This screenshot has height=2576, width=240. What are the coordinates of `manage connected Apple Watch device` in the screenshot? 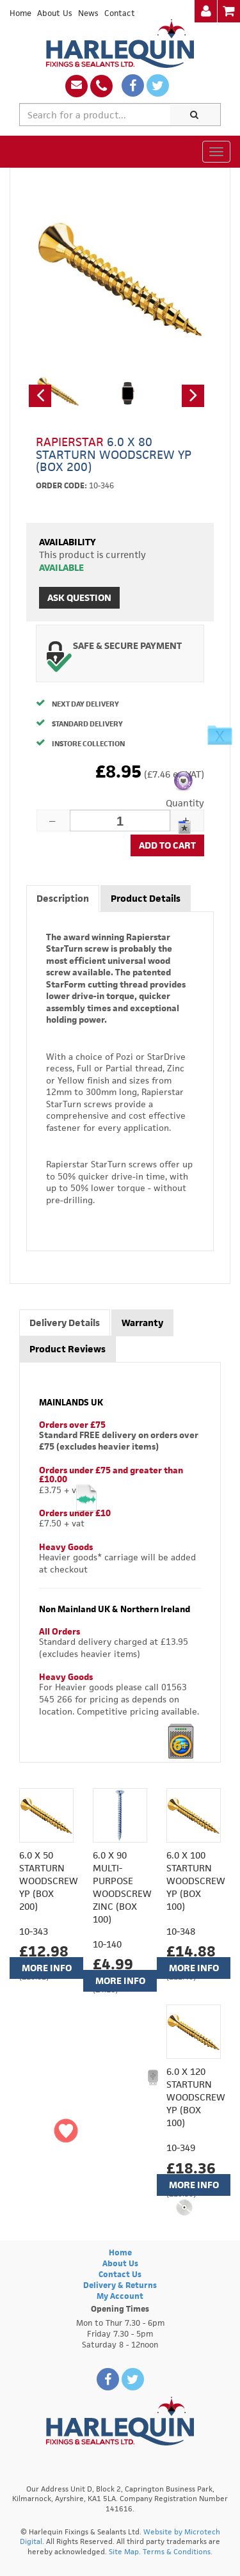 It's located at (127, 393).